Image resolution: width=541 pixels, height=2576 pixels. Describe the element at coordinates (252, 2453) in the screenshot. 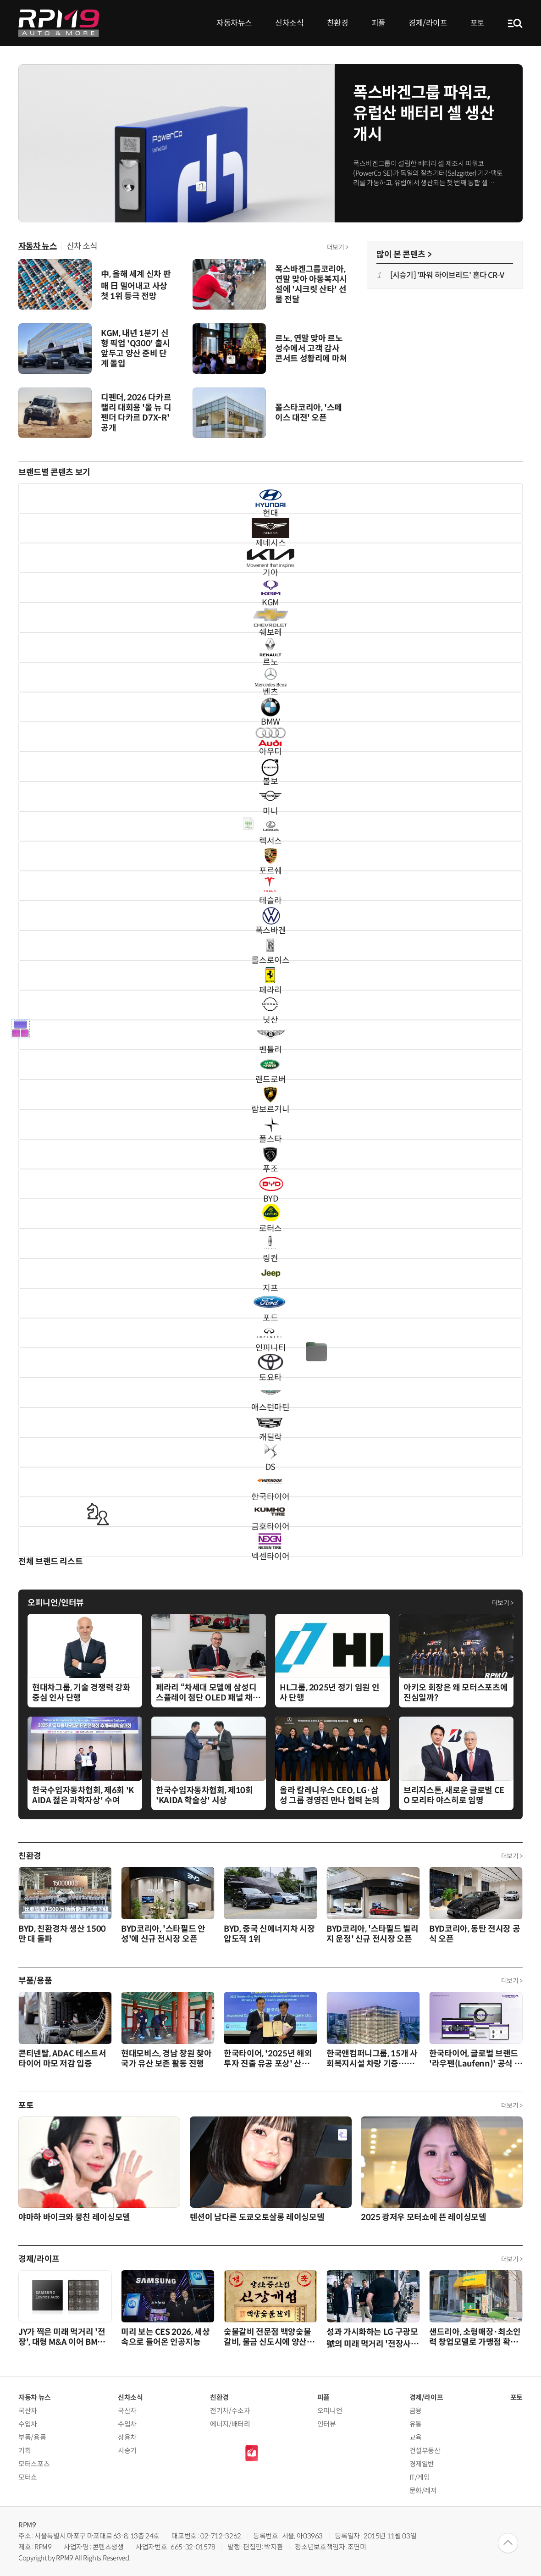

I see `an EPS vector file` at that location.